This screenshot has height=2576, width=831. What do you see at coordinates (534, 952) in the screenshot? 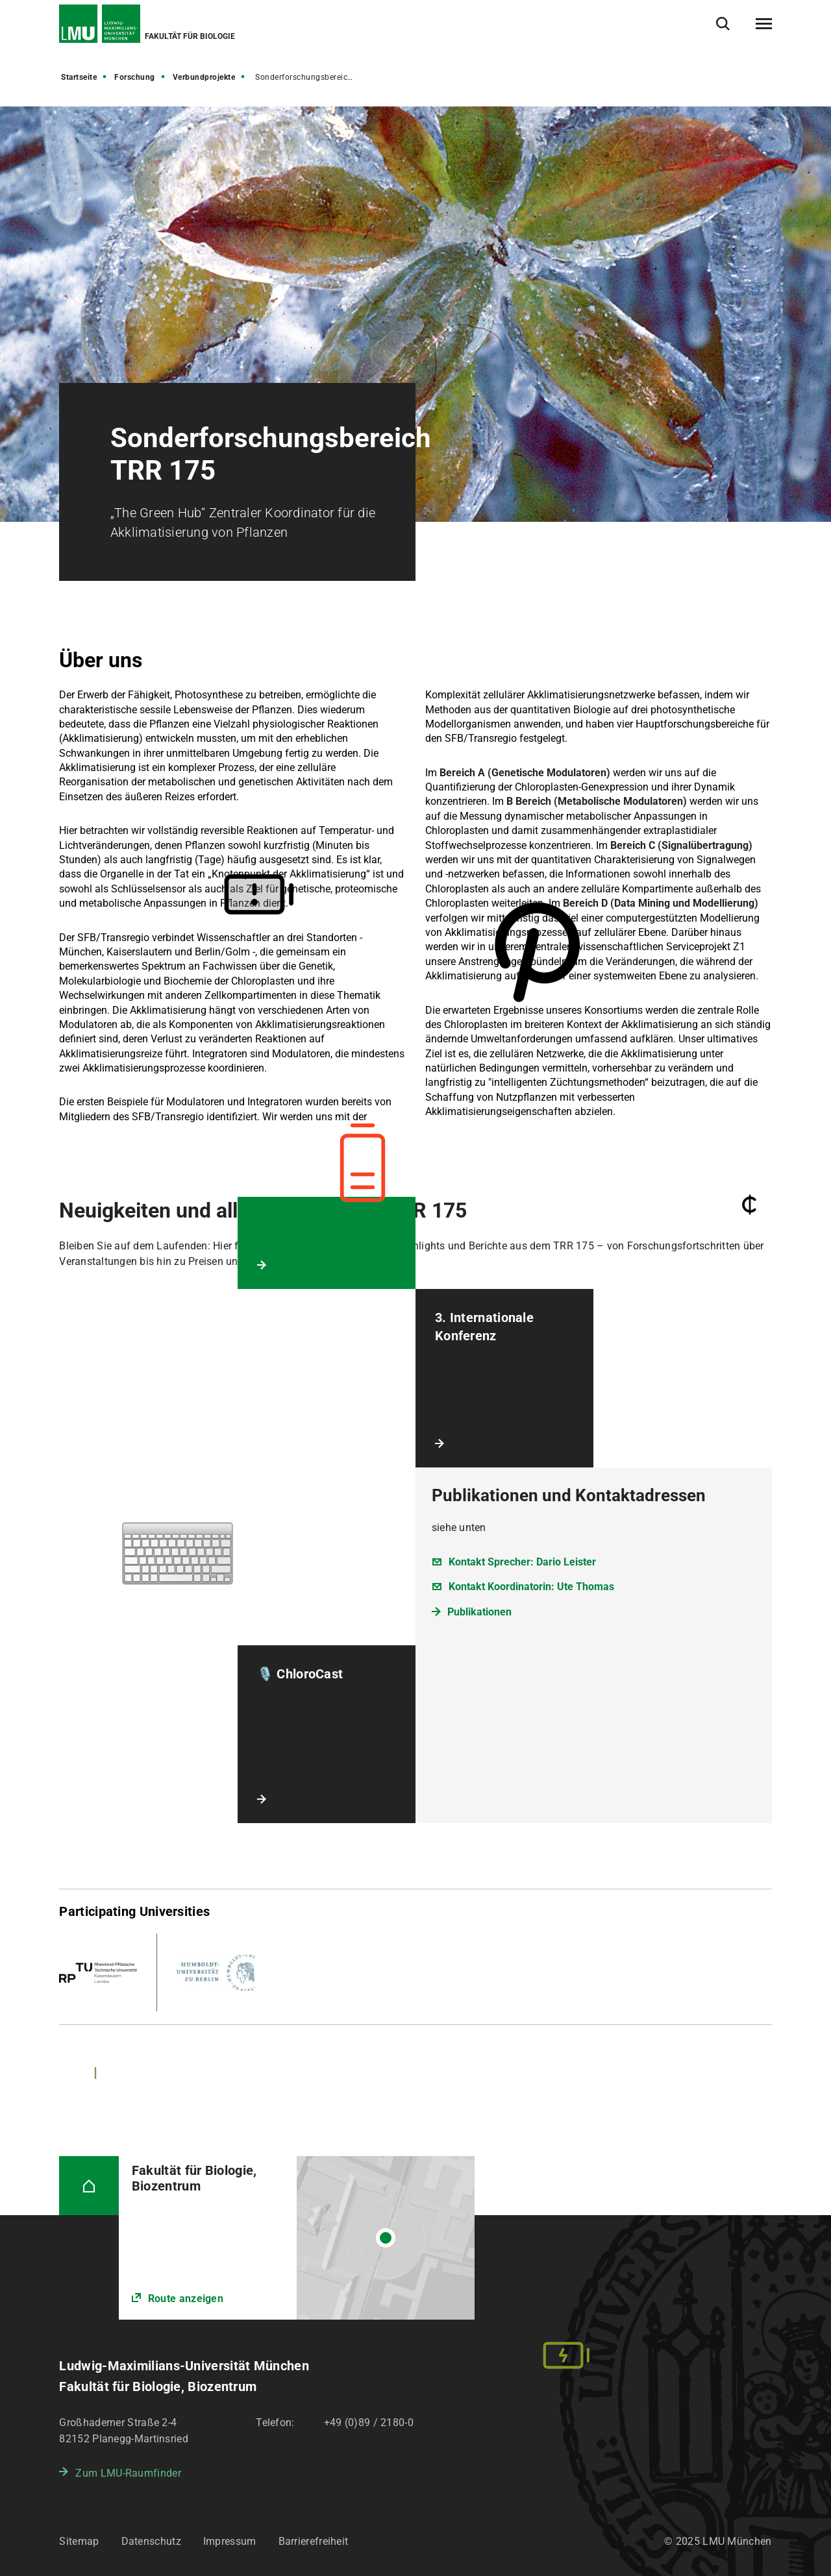
I see `open Pinterest app` at bounding box center [534, 952].